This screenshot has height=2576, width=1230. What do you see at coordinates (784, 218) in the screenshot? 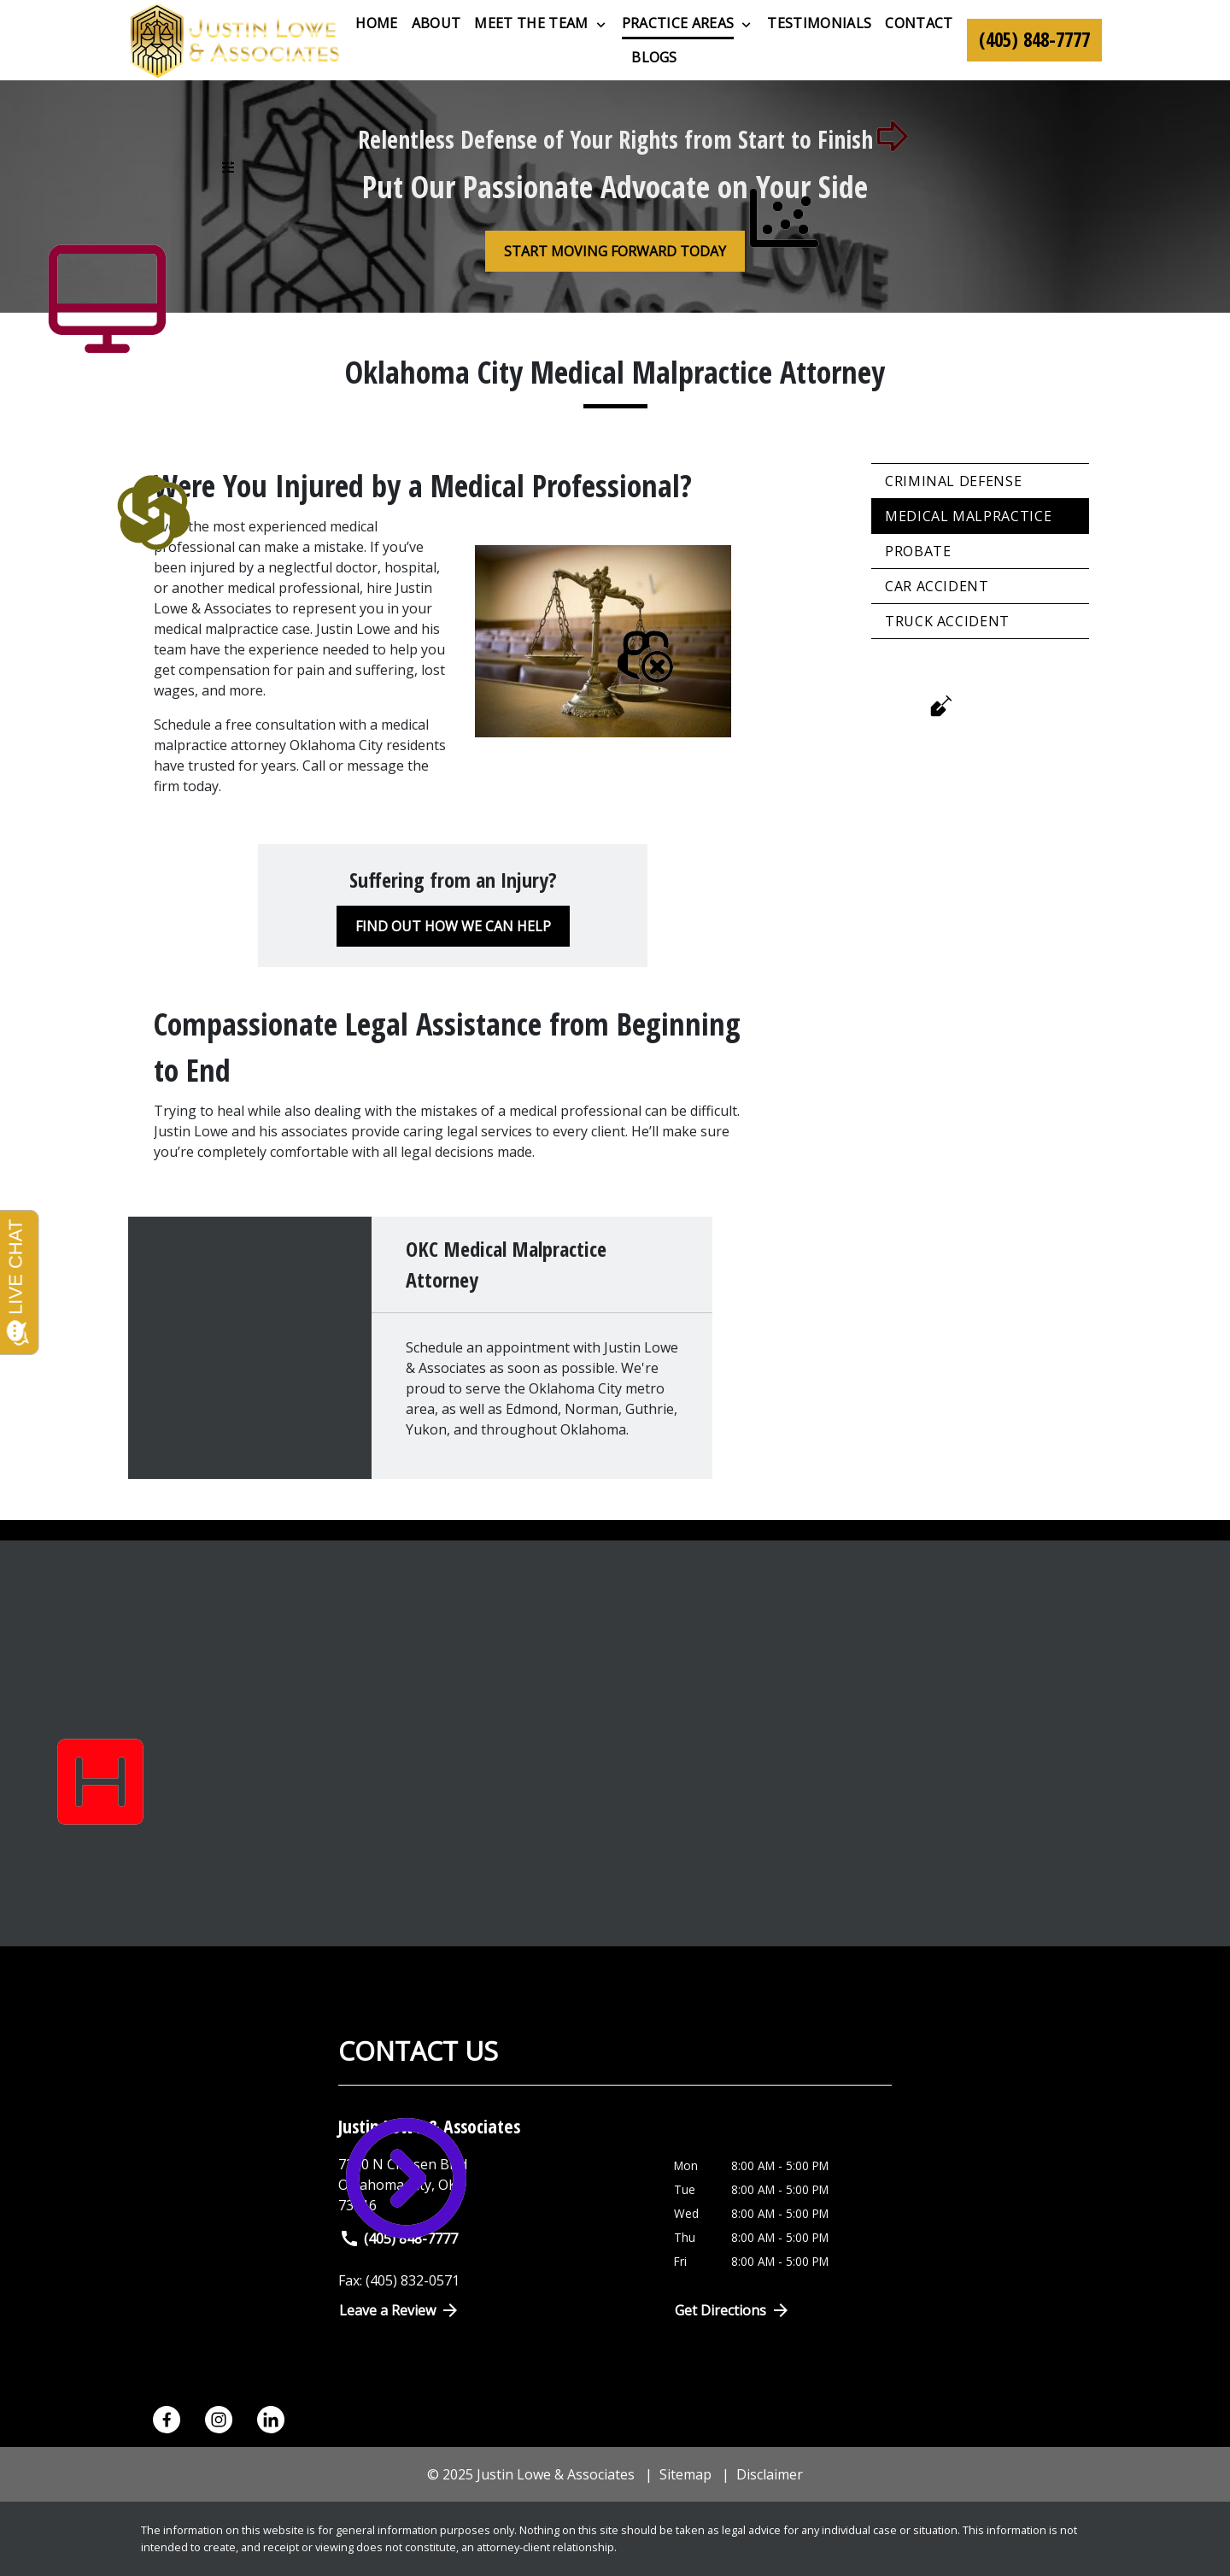
I see `view scatter plot data visualization` at bounding box center [784, 218].